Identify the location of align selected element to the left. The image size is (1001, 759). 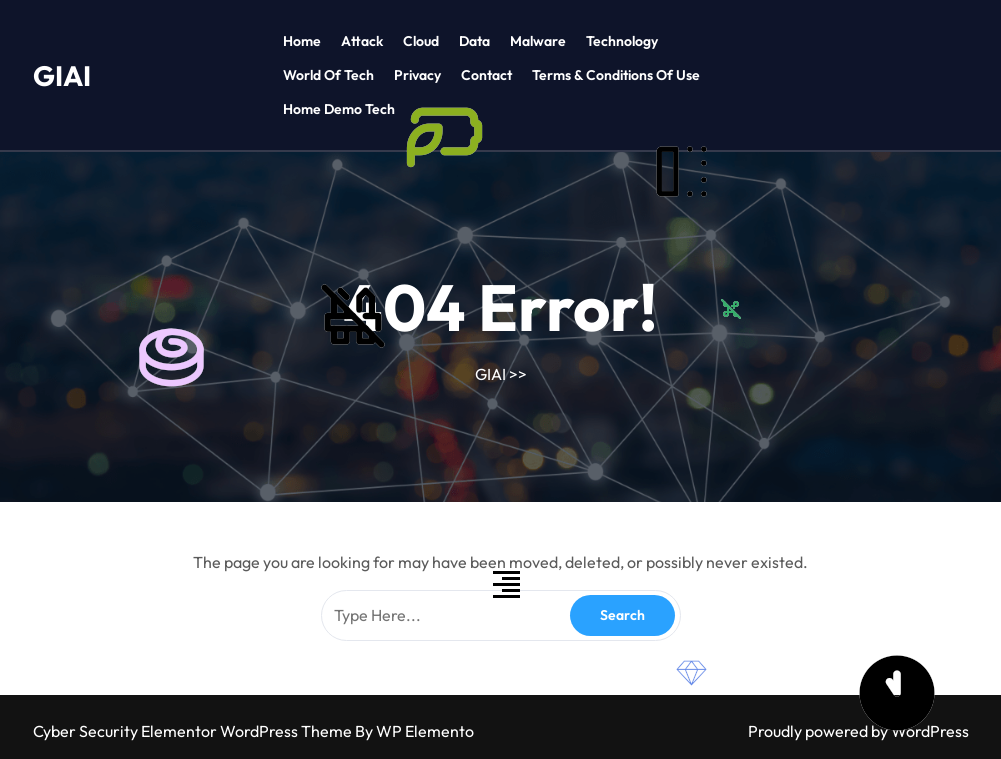
(681, 171).